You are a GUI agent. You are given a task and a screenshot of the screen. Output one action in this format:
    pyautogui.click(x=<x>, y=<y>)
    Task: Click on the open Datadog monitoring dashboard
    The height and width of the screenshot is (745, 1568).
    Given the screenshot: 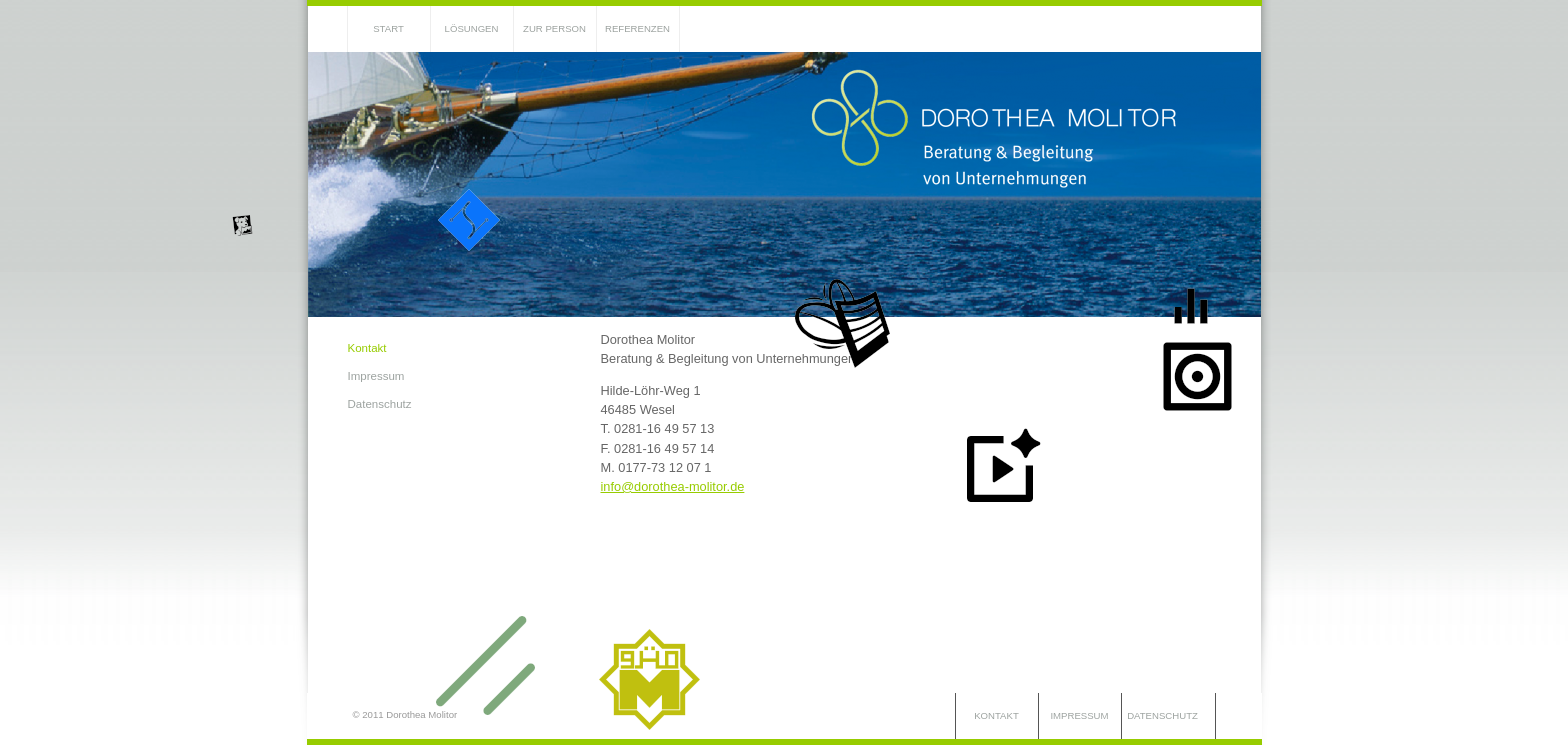 What is the action you would take?
    pyautogui.click(x=242, y=225)
    